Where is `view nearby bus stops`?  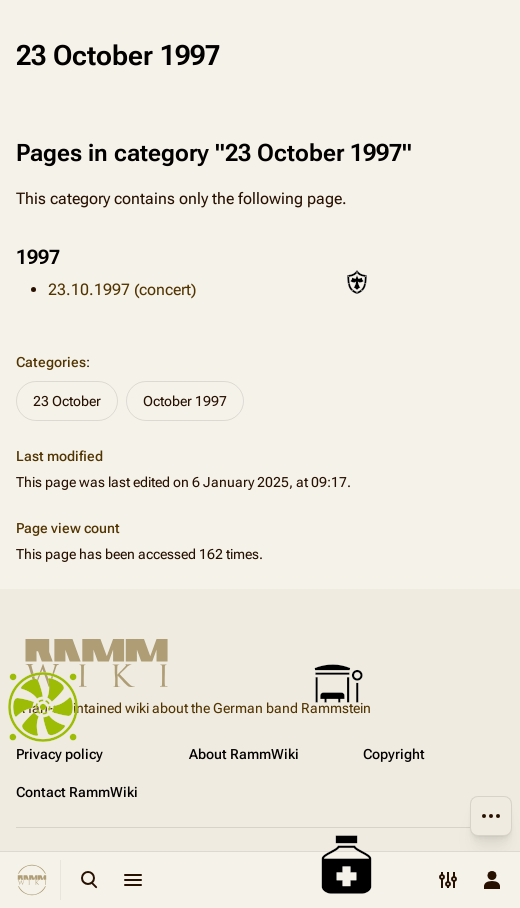
view nearby bus stops is located at coordinates (338, 683).